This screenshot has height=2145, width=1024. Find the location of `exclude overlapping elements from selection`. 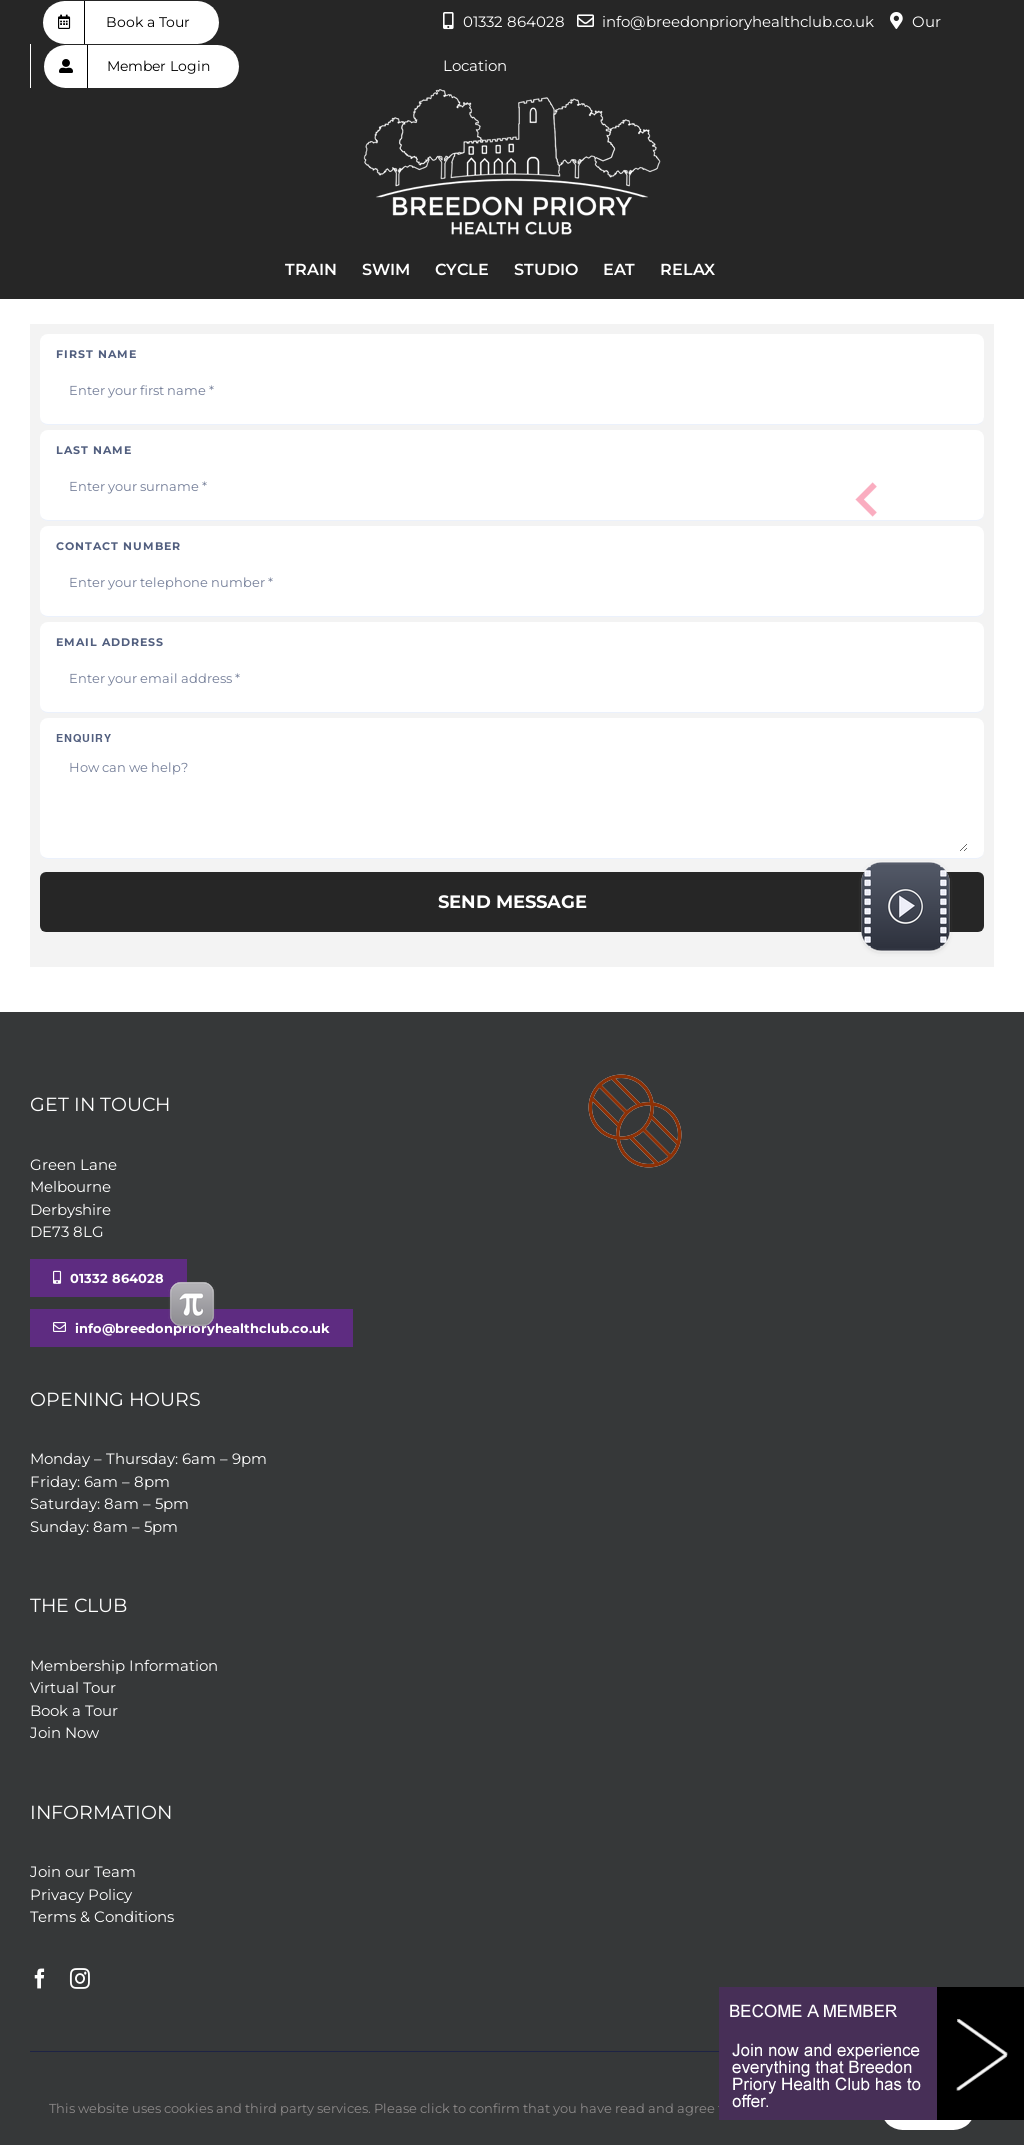

exclude overlapping elements from selection is located at coordinates (635, 1121).